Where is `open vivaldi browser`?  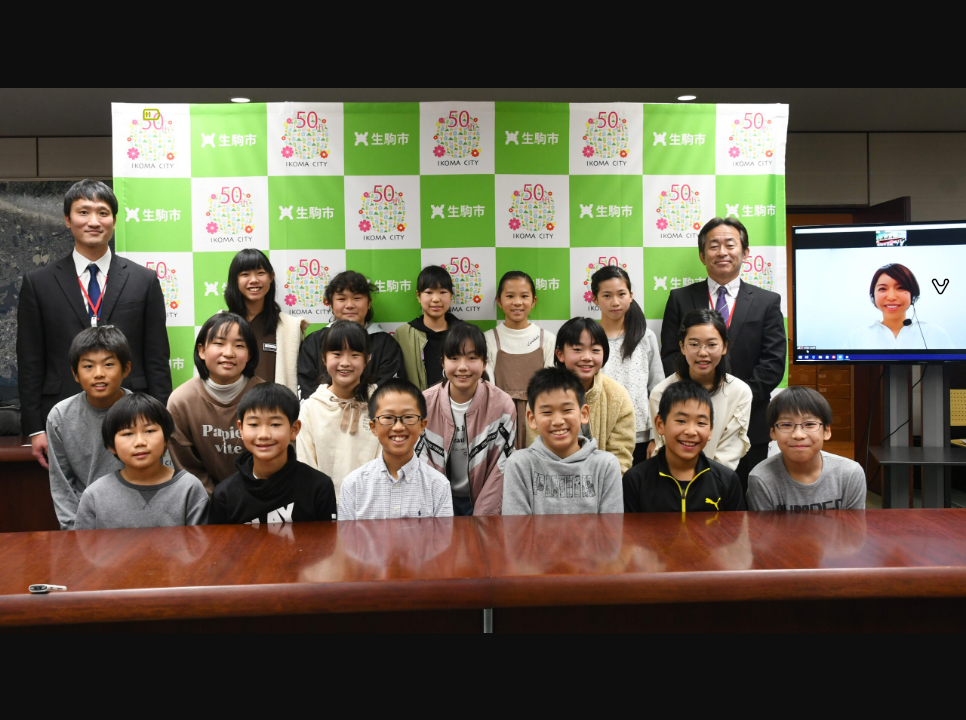
open vivaldi browser is located at coordinates (940, 286).